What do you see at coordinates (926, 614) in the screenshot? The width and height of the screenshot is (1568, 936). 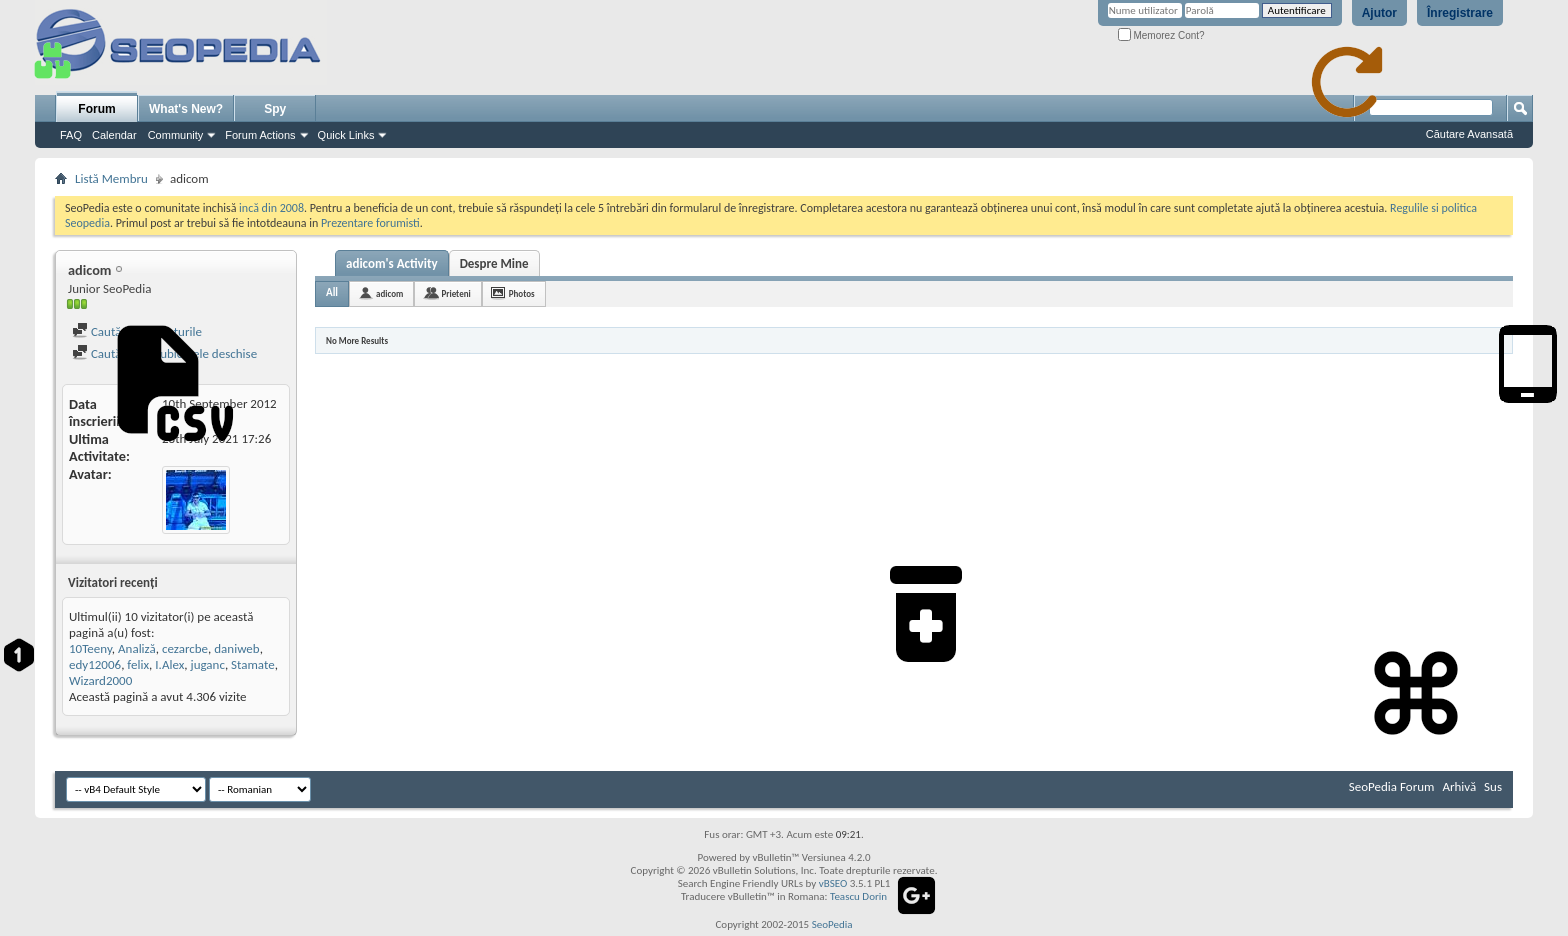 I see `view prescription or medication details` at bounding box center [926, 614].